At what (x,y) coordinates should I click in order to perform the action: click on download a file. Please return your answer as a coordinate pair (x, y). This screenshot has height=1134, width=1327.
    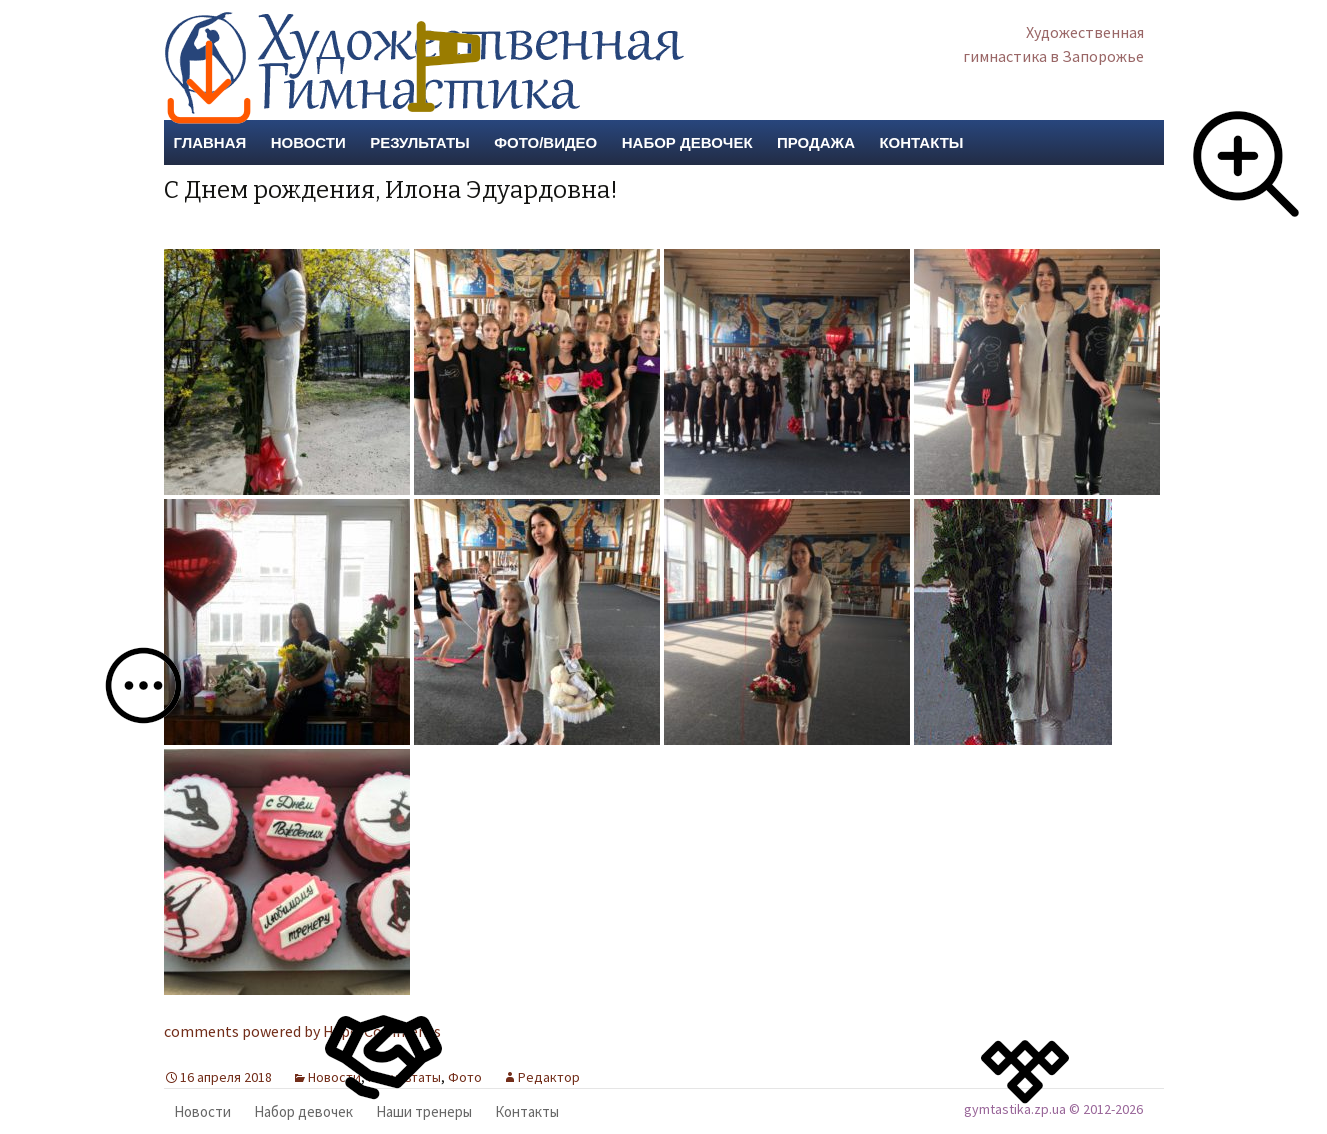
    Looking at the image, I should click on (209, 82).